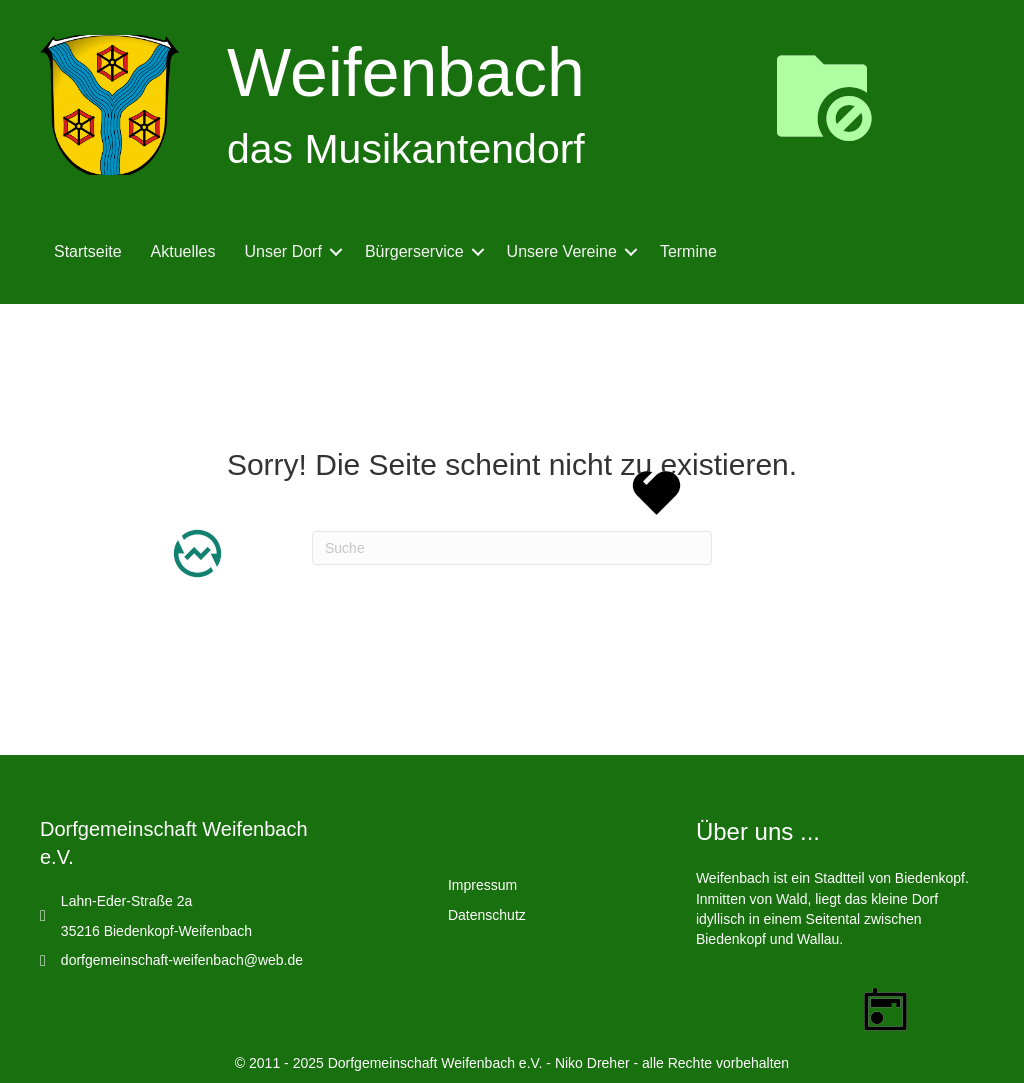  I want to click on listen to radio stations, so click(885, 1011).